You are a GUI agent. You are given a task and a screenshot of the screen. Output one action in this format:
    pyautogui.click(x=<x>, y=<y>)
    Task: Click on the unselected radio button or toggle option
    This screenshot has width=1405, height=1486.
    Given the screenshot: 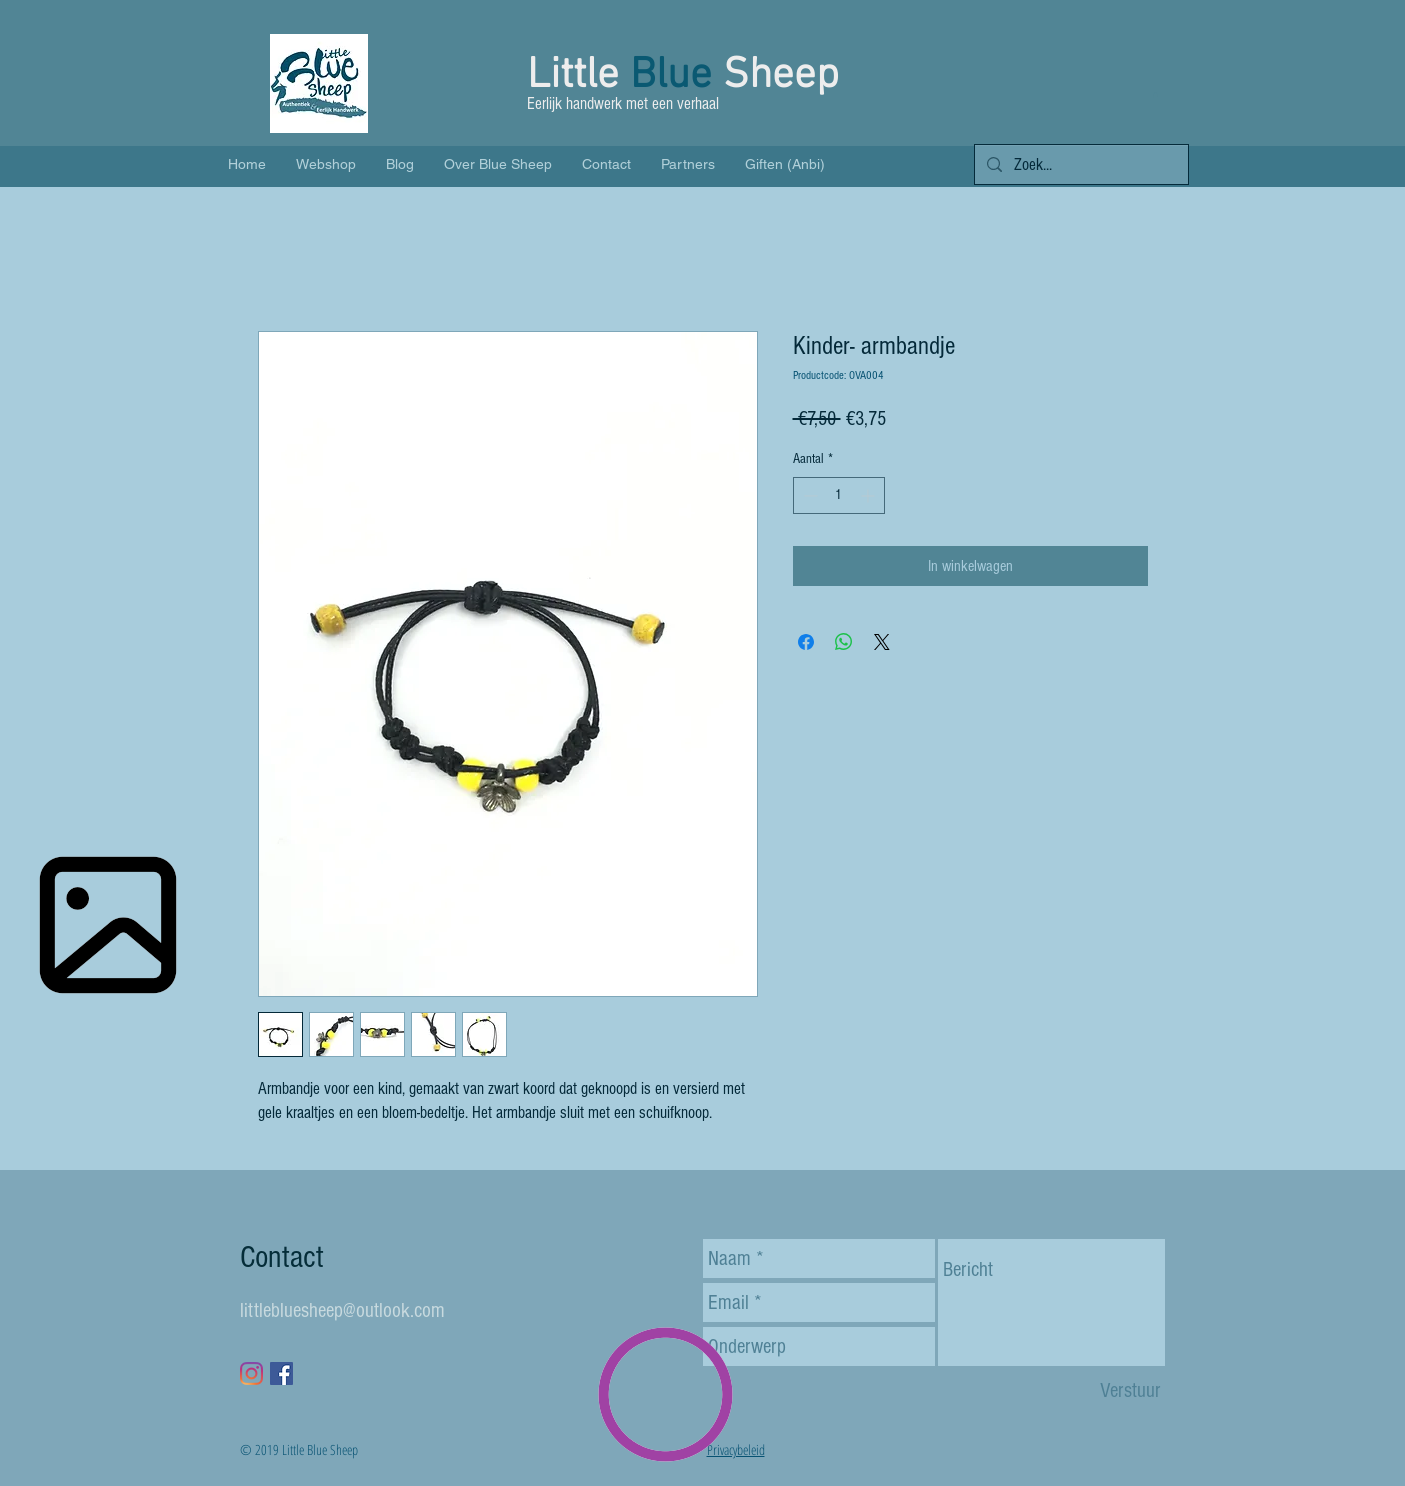 What is the action you would take?
    pyautogui.click(x=665, y=1394)
    